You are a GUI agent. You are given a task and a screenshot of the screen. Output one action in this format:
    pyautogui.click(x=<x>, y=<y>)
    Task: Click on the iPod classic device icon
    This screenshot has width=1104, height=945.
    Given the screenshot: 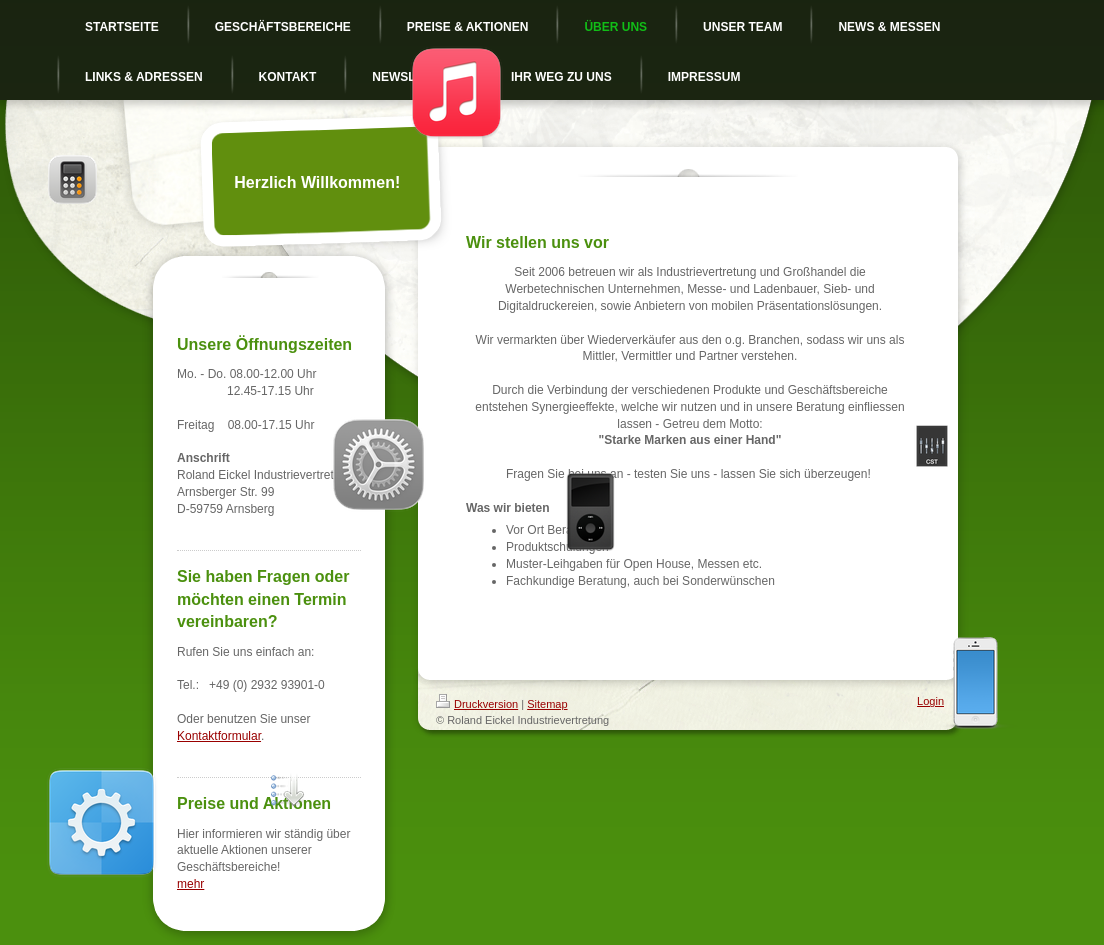 What is the action you would take?
    pyautogui.click(x=590, y=511)
    